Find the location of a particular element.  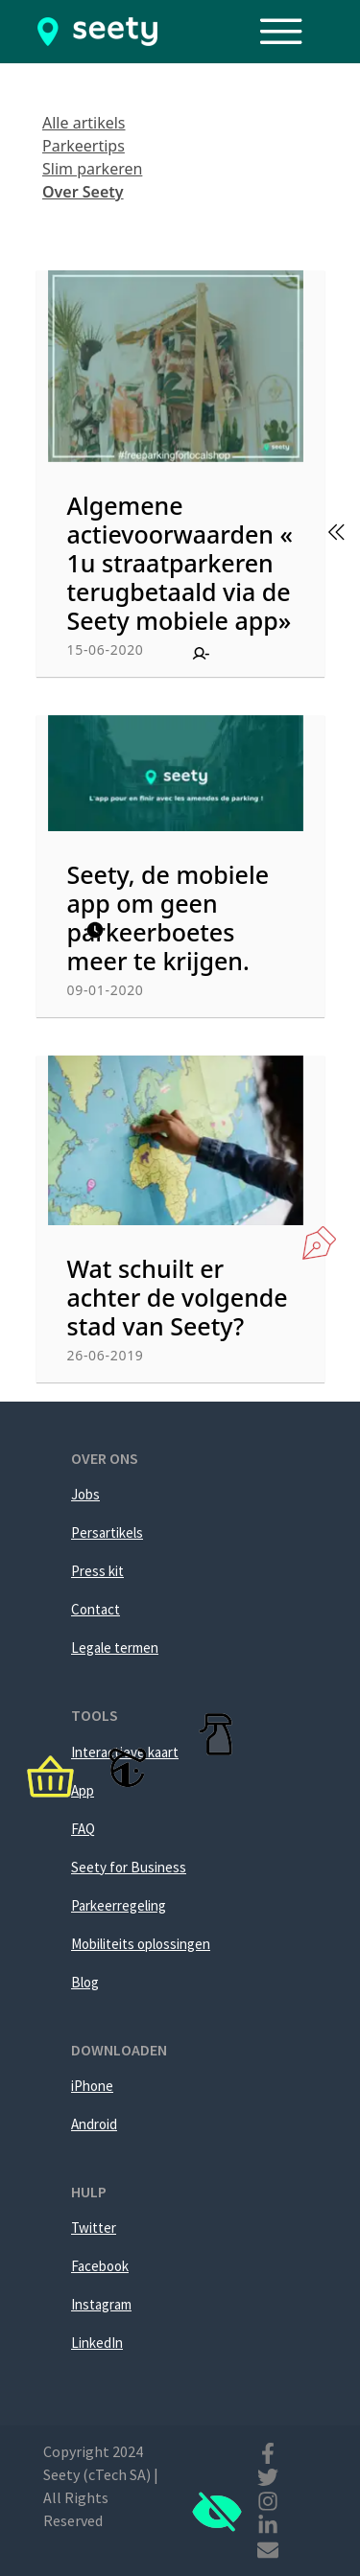

open the New York Times app is located at coordinates (128, 1767).